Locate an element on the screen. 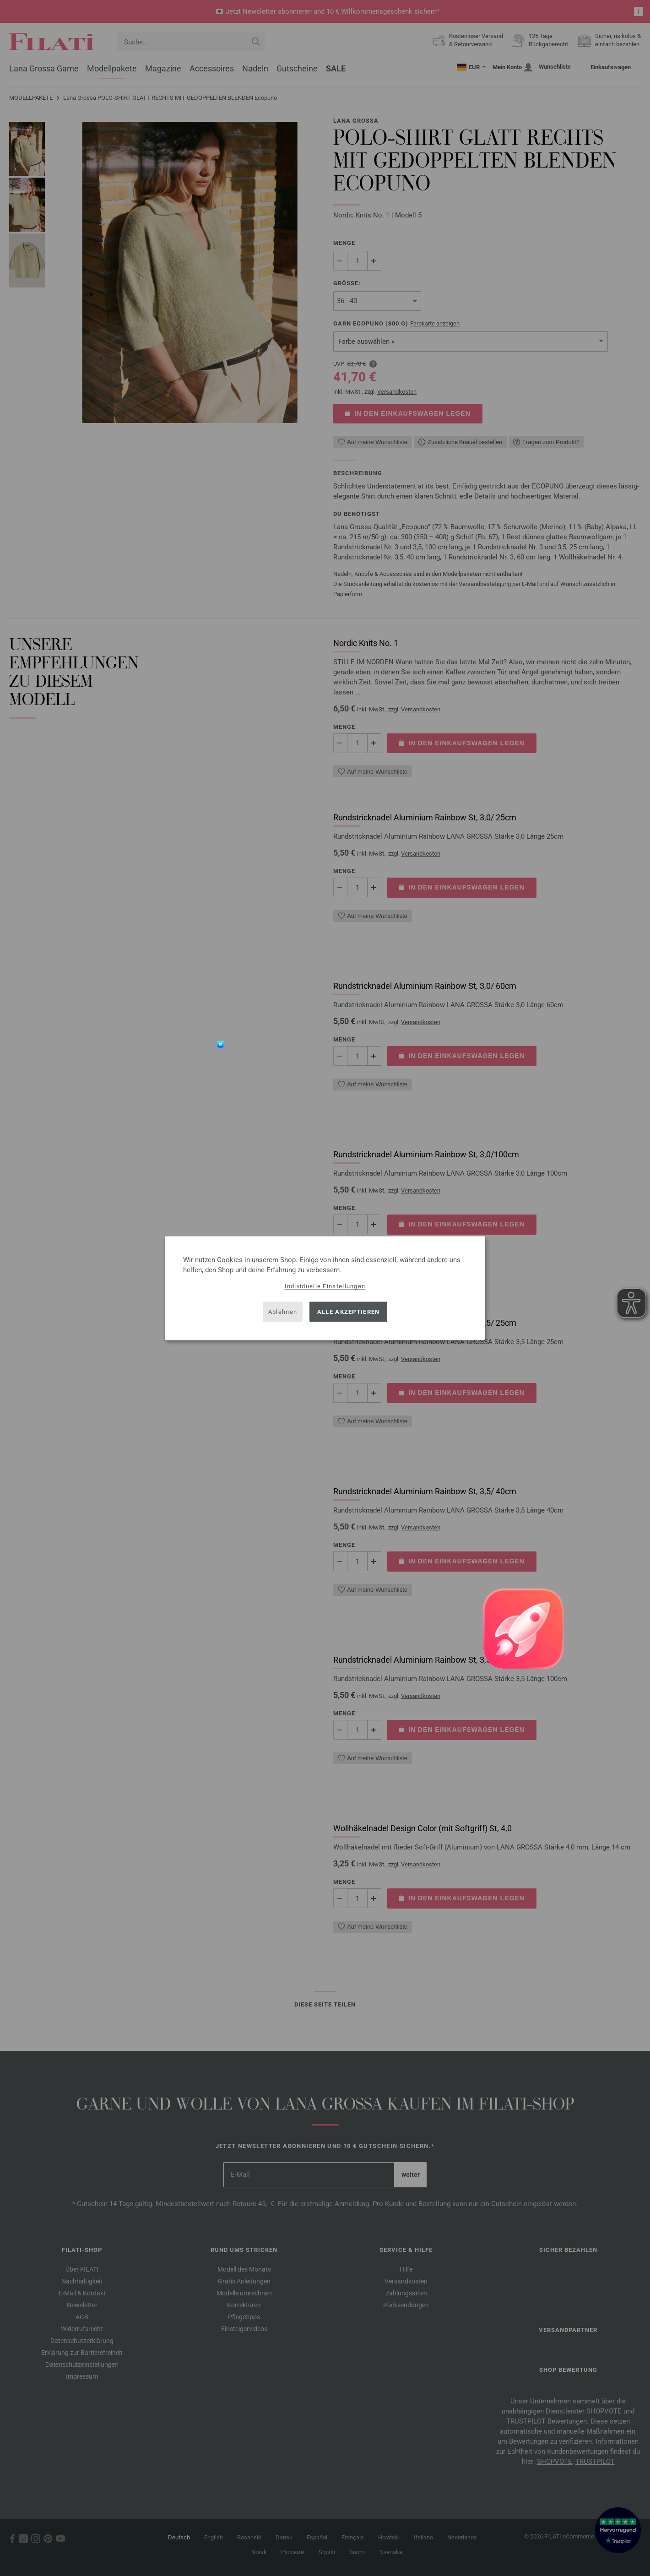 The width and height of the screenshot is (650, 2576). launch the games app is located at coordinates (523, 1629).